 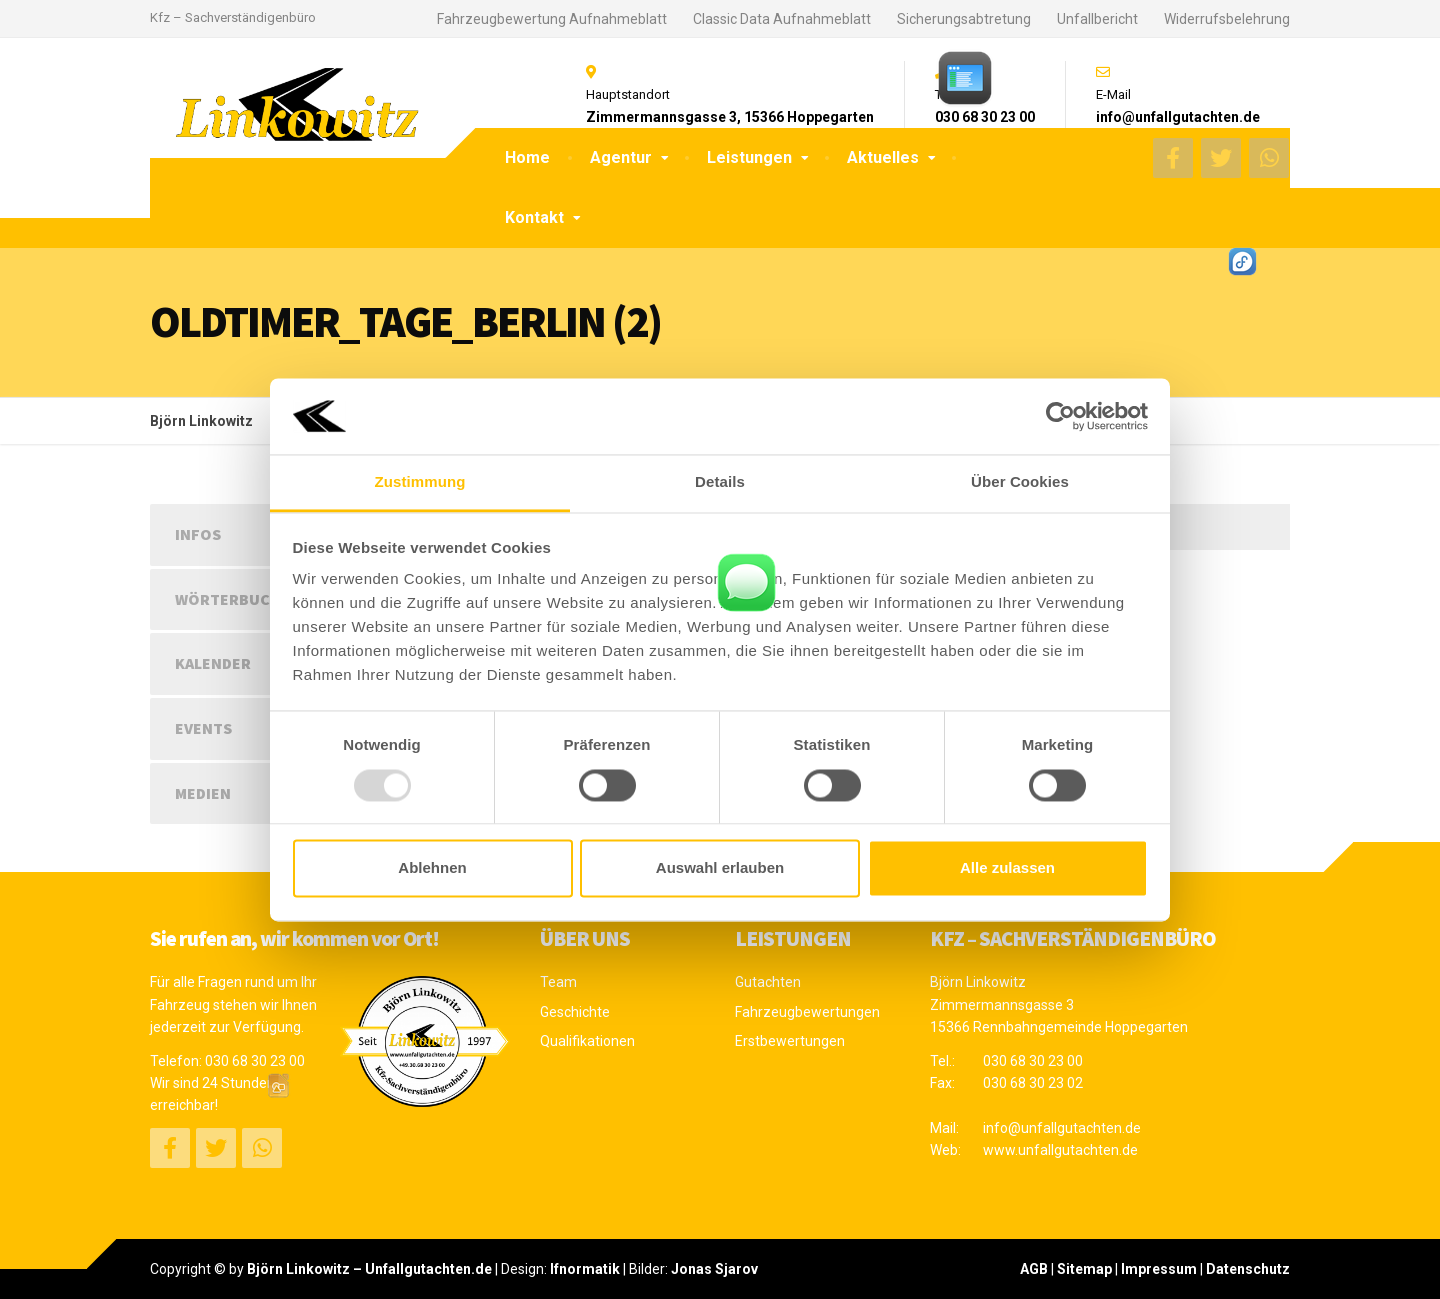 I want to click on open system startup preferences, so click(x=965, y=78).